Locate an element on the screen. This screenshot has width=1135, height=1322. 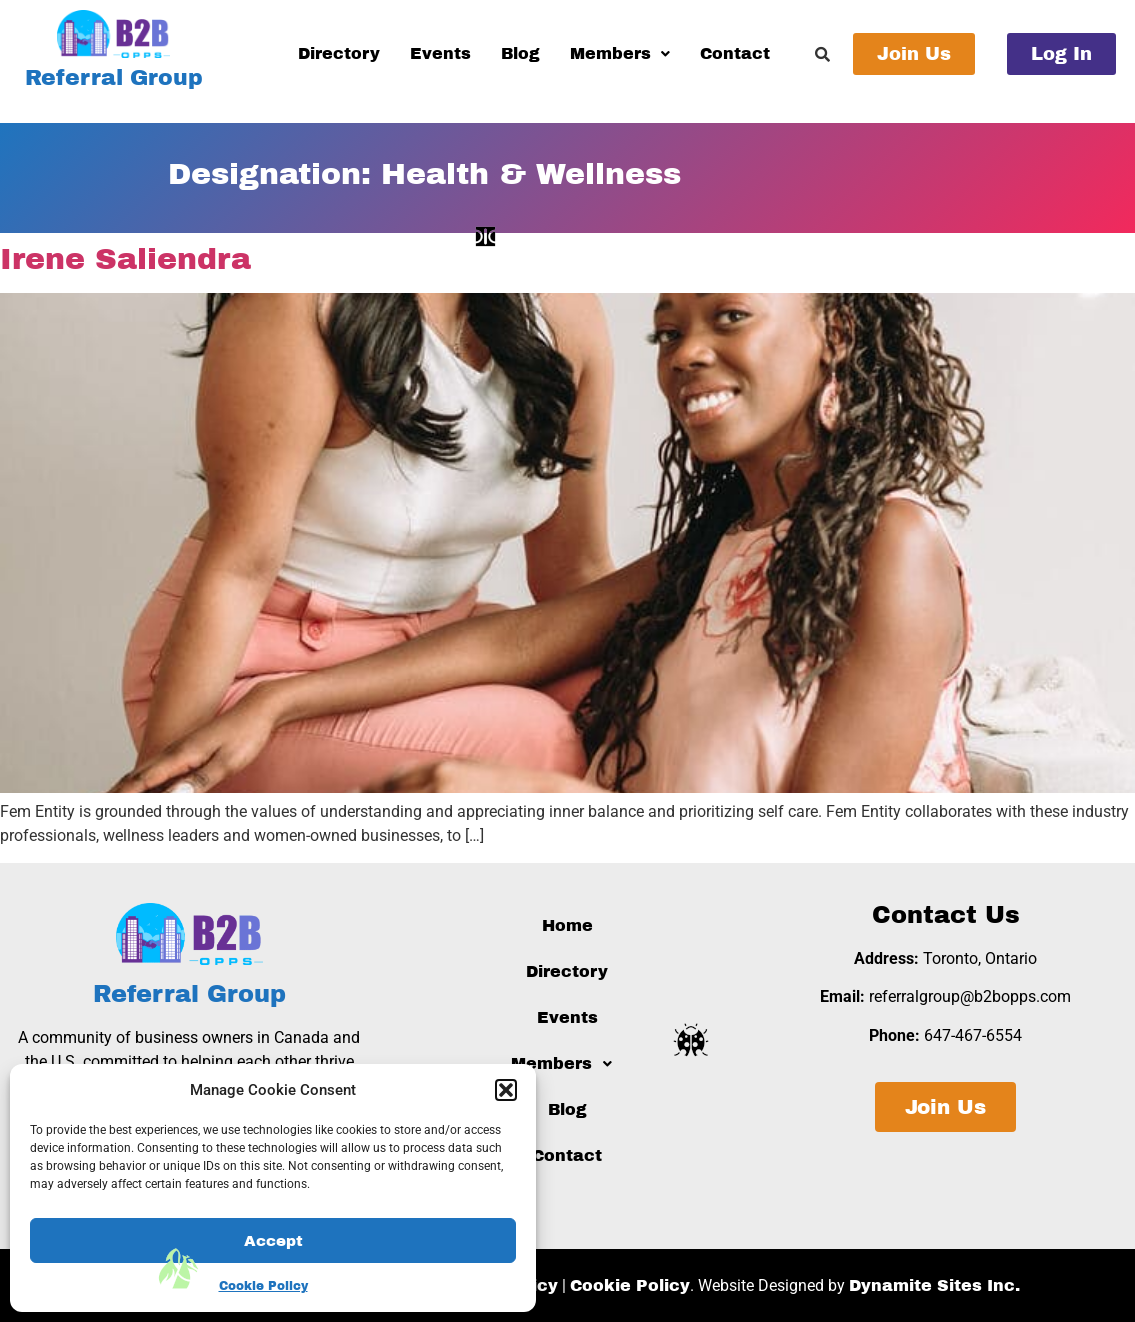
abstract game logo or brand icon is located at coordinates (485, 236).